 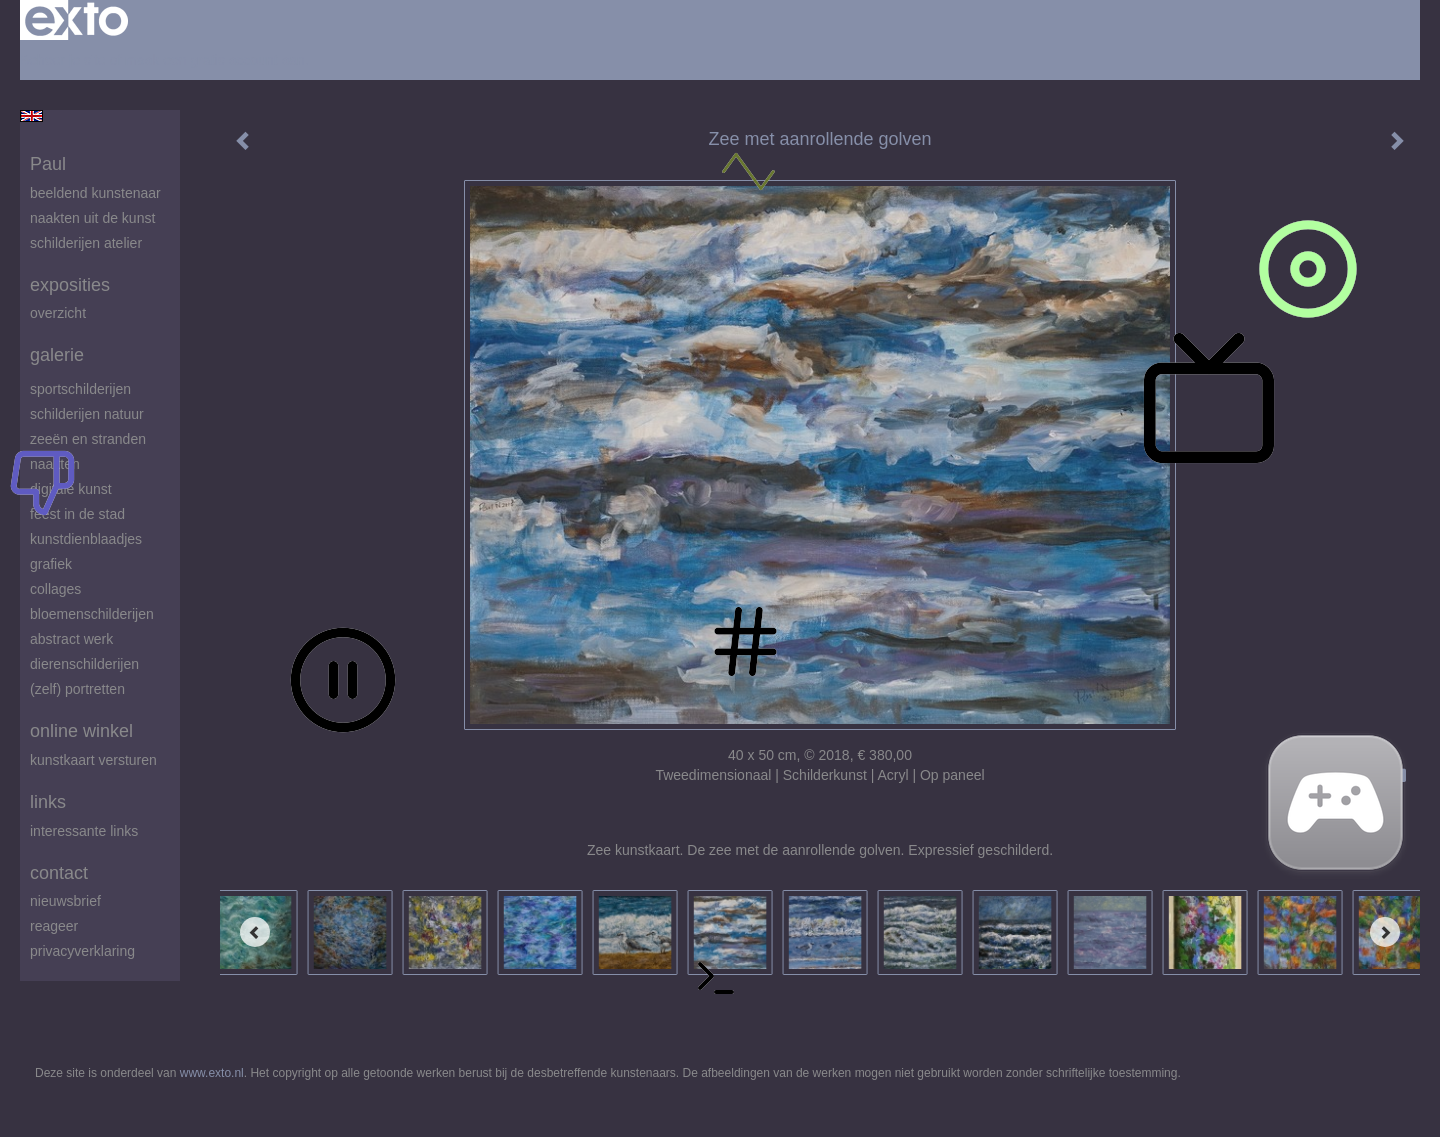 What do you see at coordinates (343, 680) in the screenshot?
I see `pause media playback` at bounding box center [343, 680].